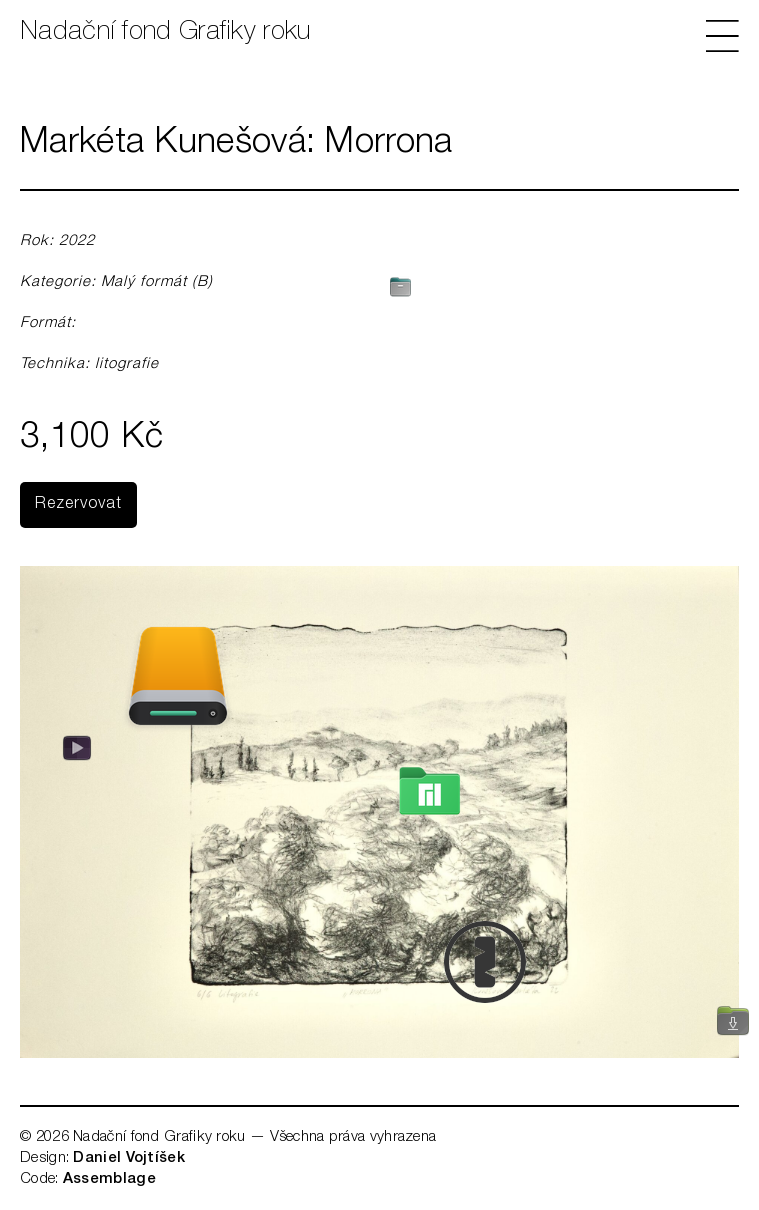 The width and height of the screenshot is (759, 1210). What do you see at coordinates (178, 676) in the screenshot?
I see `external USB hard drive connected` at bounding box center [178, 676].